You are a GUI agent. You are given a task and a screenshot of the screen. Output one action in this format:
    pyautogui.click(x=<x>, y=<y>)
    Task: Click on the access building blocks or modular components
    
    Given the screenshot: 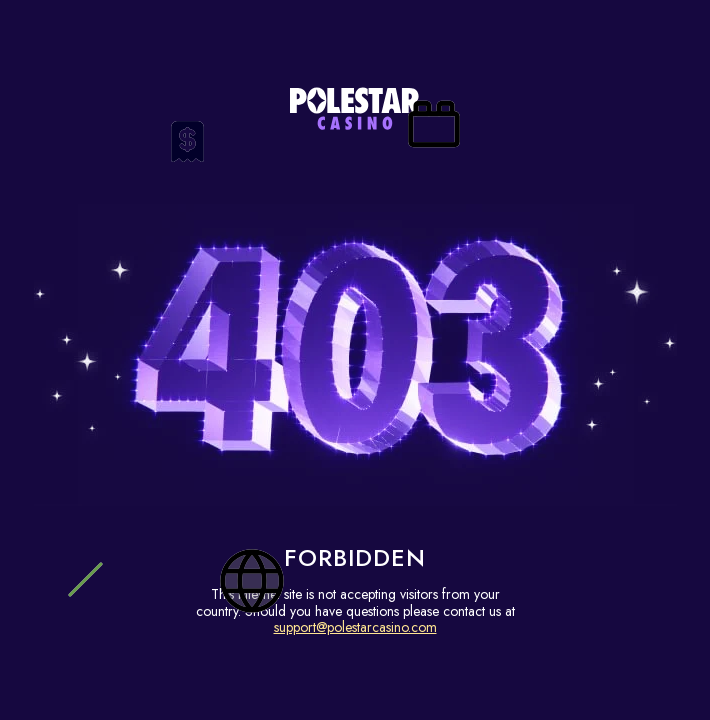 What is the action you would take?
    pyautogui.click(x=434, y=124)
    